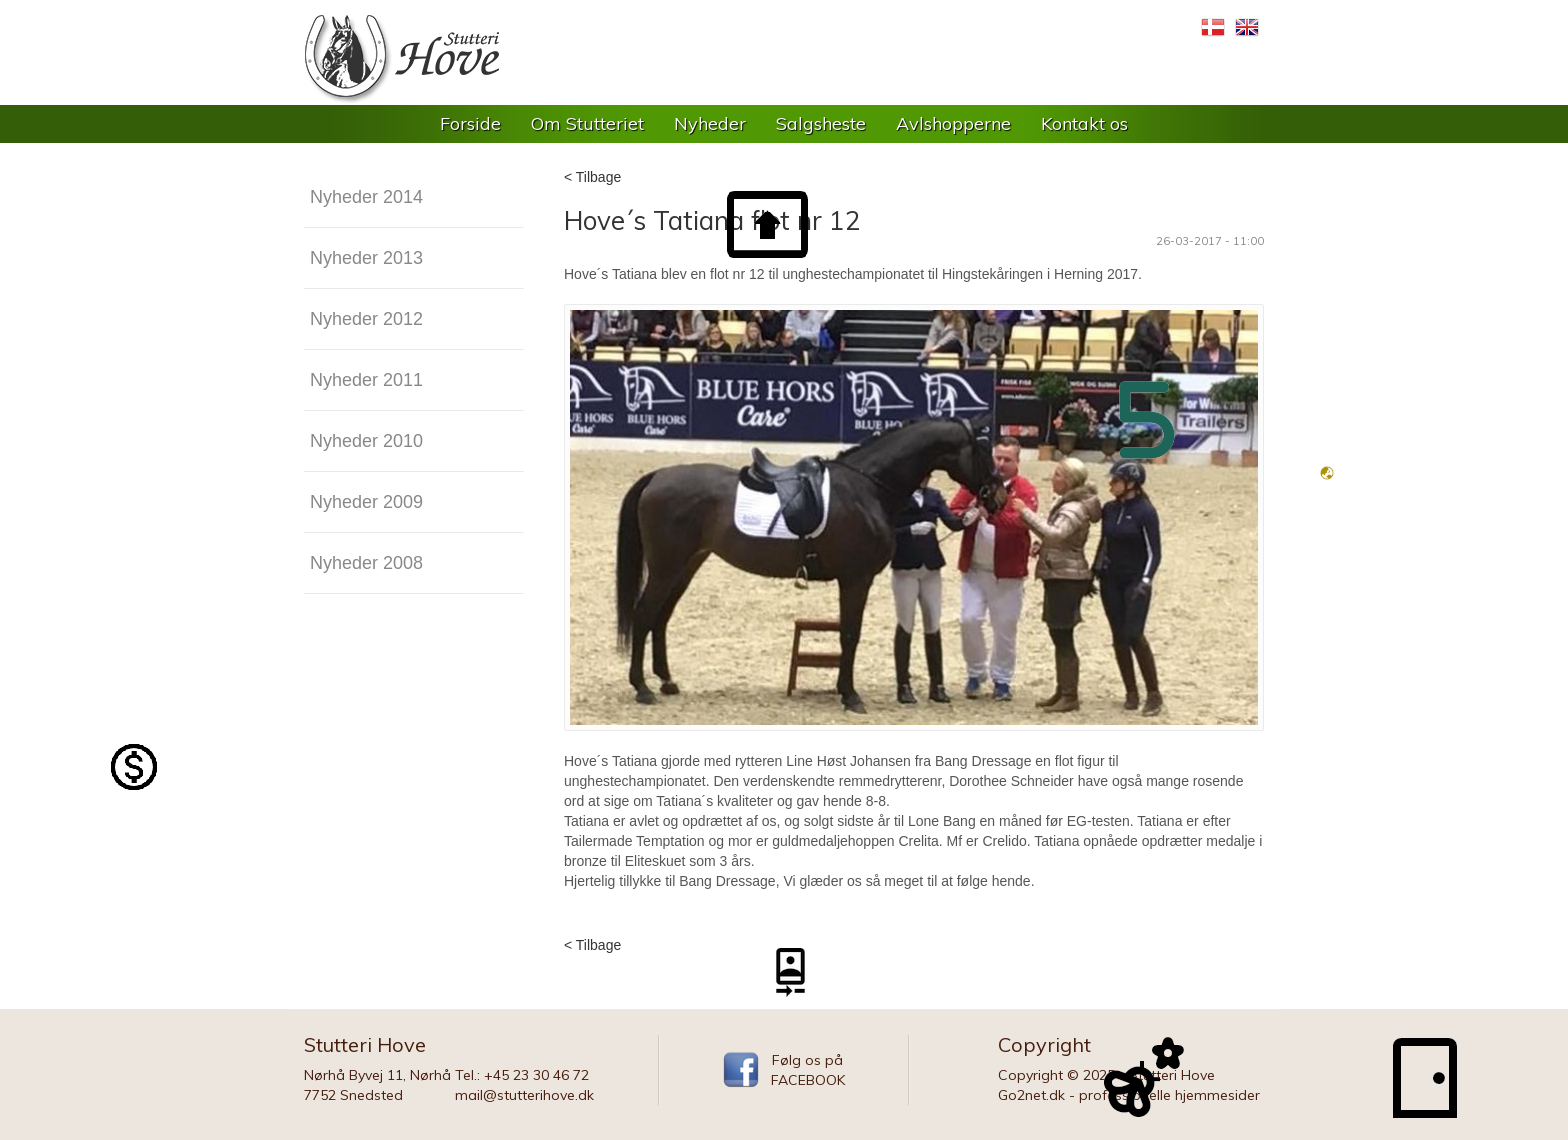  What do you see at coordinates (767, 224) in the screenshot?
I see `present to all participants` at bounding box center [767, 224].